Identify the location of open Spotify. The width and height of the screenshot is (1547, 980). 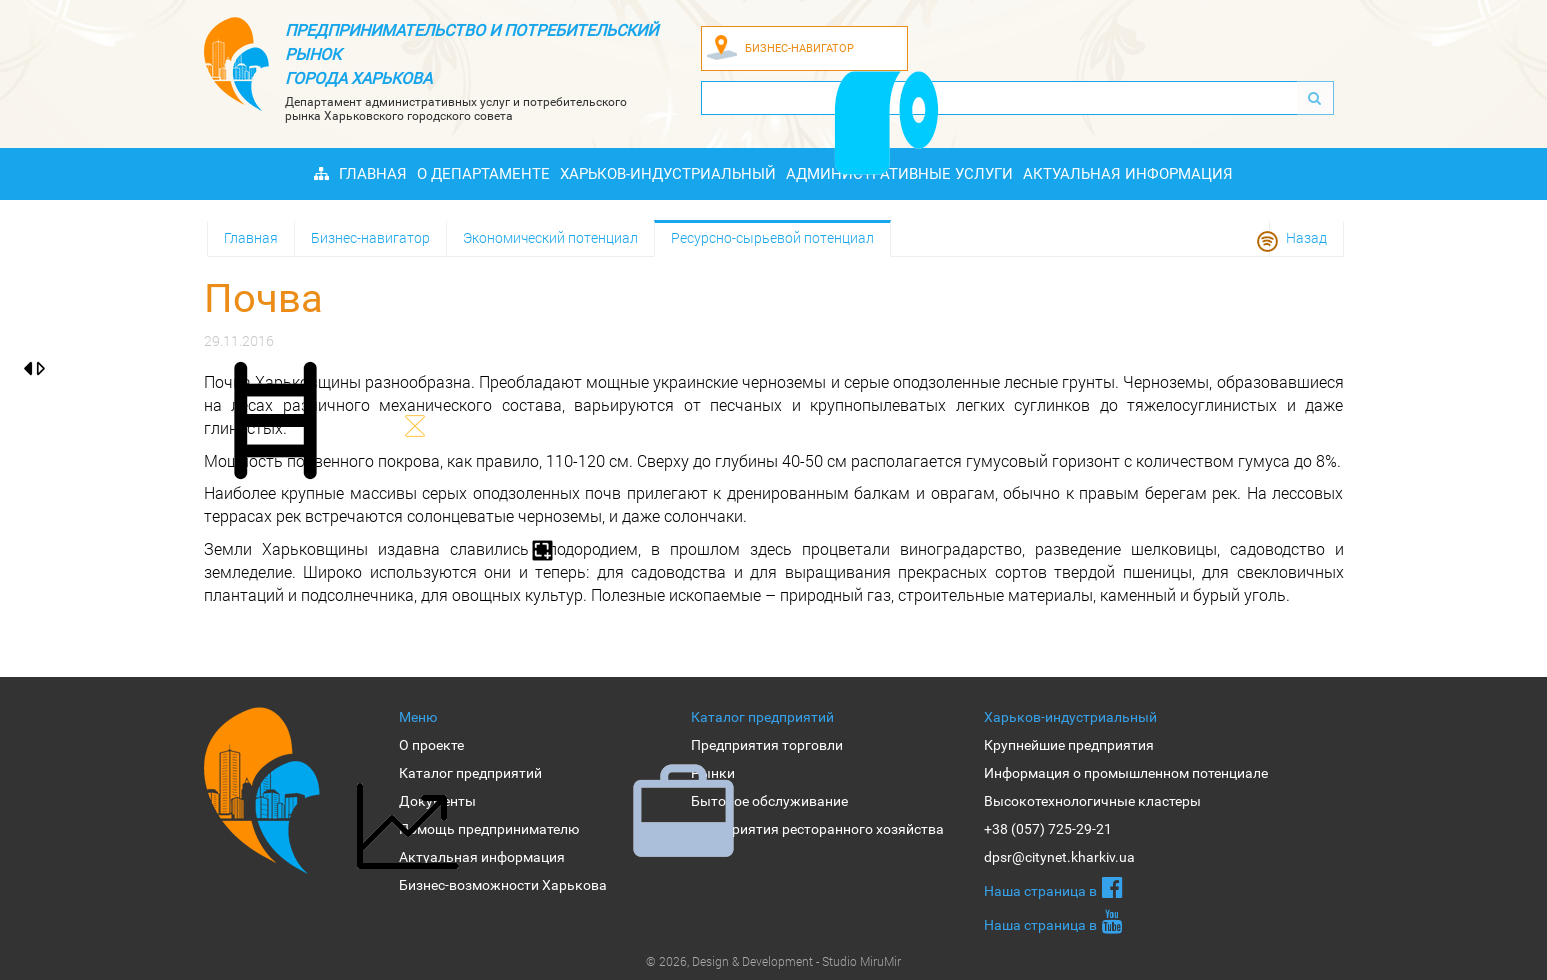
(1267, 241).